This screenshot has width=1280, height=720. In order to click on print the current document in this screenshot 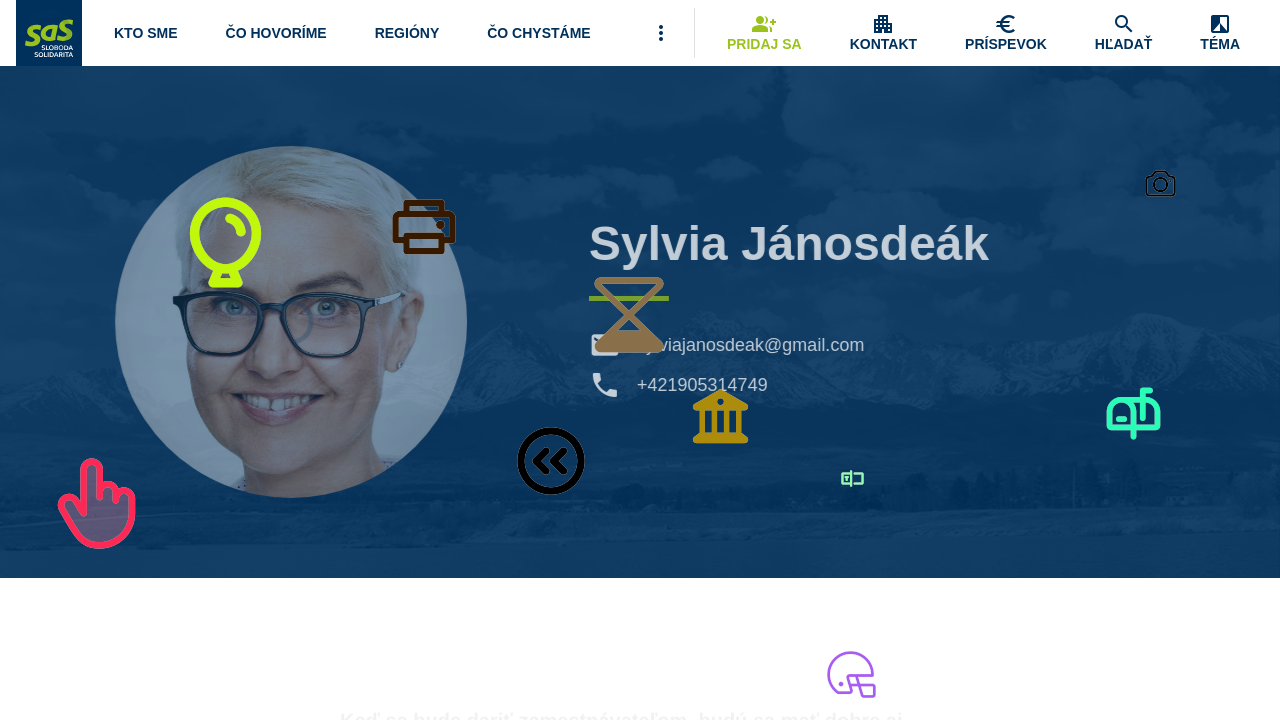, I will do `click(424, 227)`.